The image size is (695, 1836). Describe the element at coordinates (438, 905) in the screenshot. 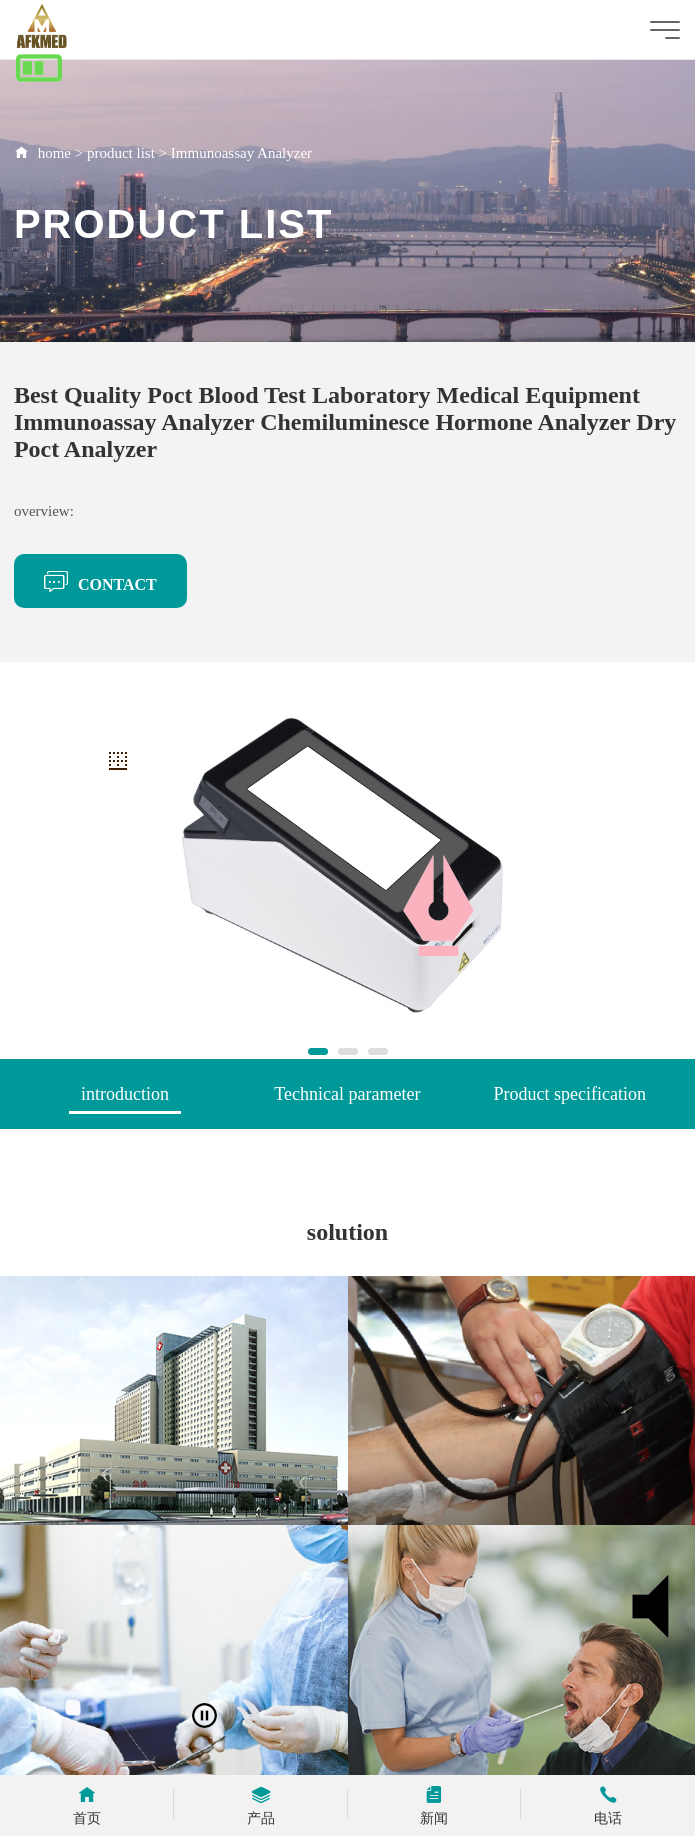

I see `access vector drawing tools` at that location.